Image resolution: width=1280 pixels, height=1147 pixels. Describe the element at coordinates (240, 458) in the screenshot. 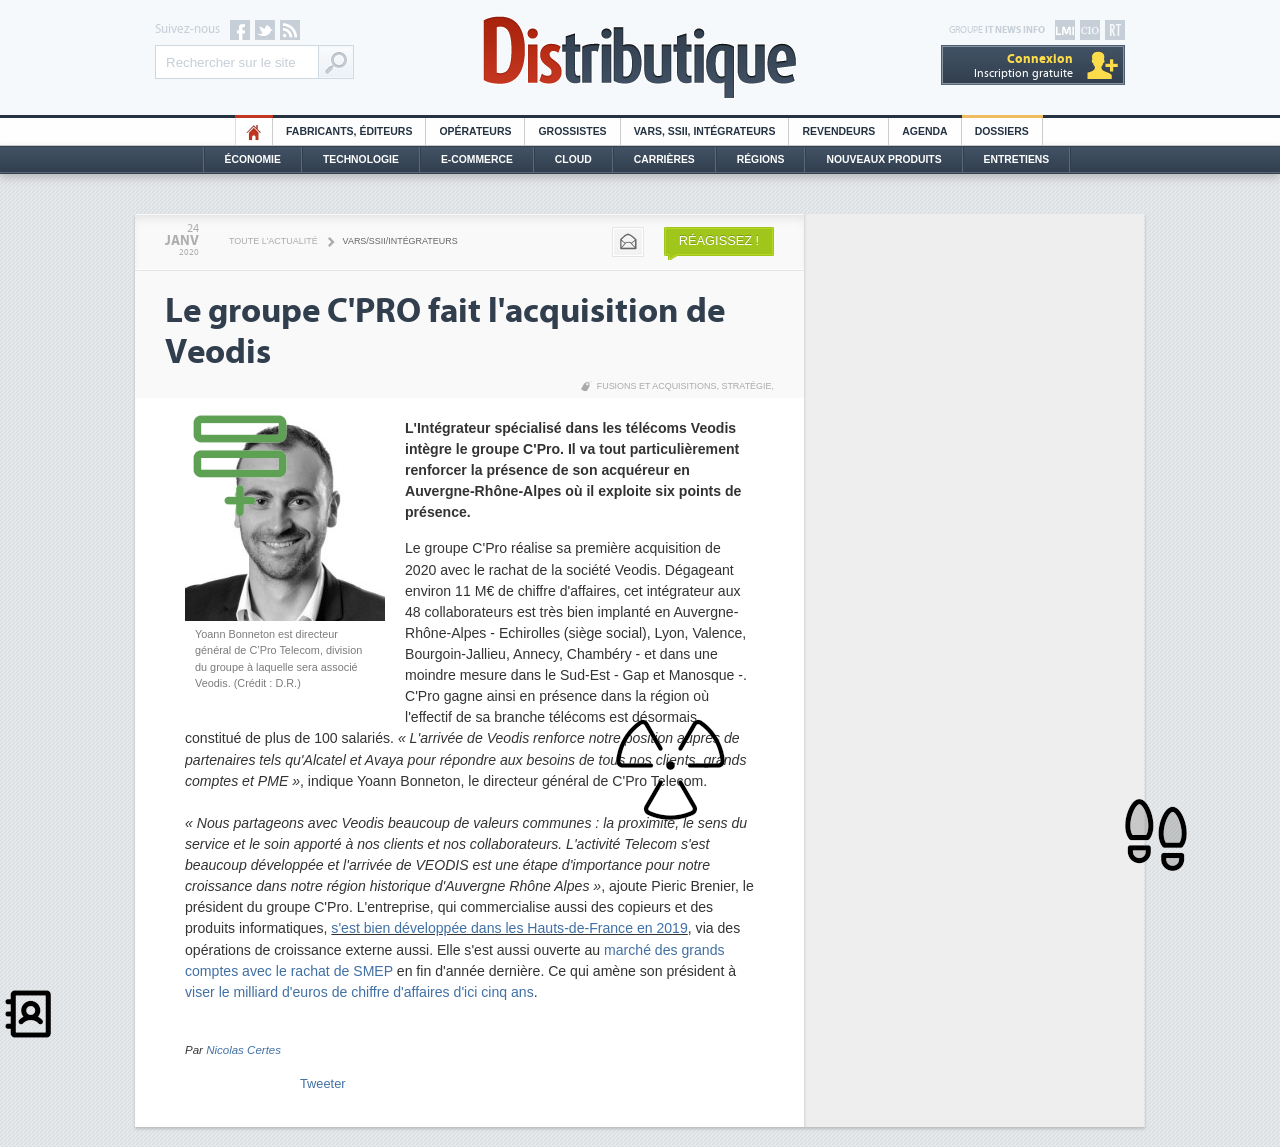

I see `add a new row below` at that location.